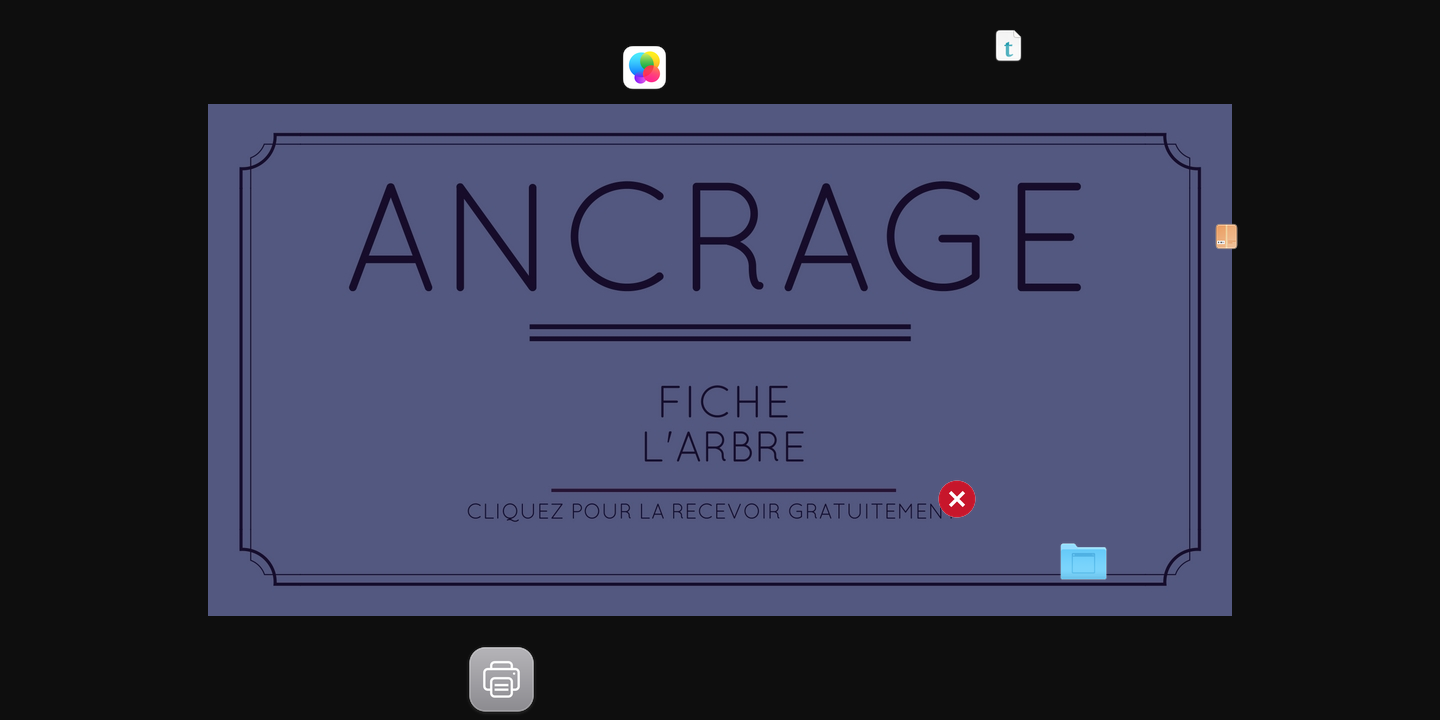  I want to click on close the current window or dialog, so click(957, 499).